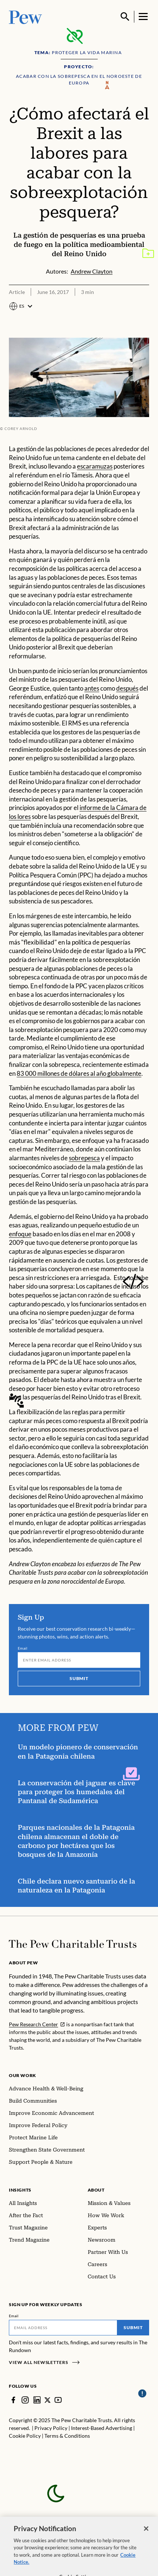 This screenshot has height=2576, width=158. What do you see at coordinates (148, 253) in the screenshot?
I see `create a new folder` at bounding box center [148, 253].